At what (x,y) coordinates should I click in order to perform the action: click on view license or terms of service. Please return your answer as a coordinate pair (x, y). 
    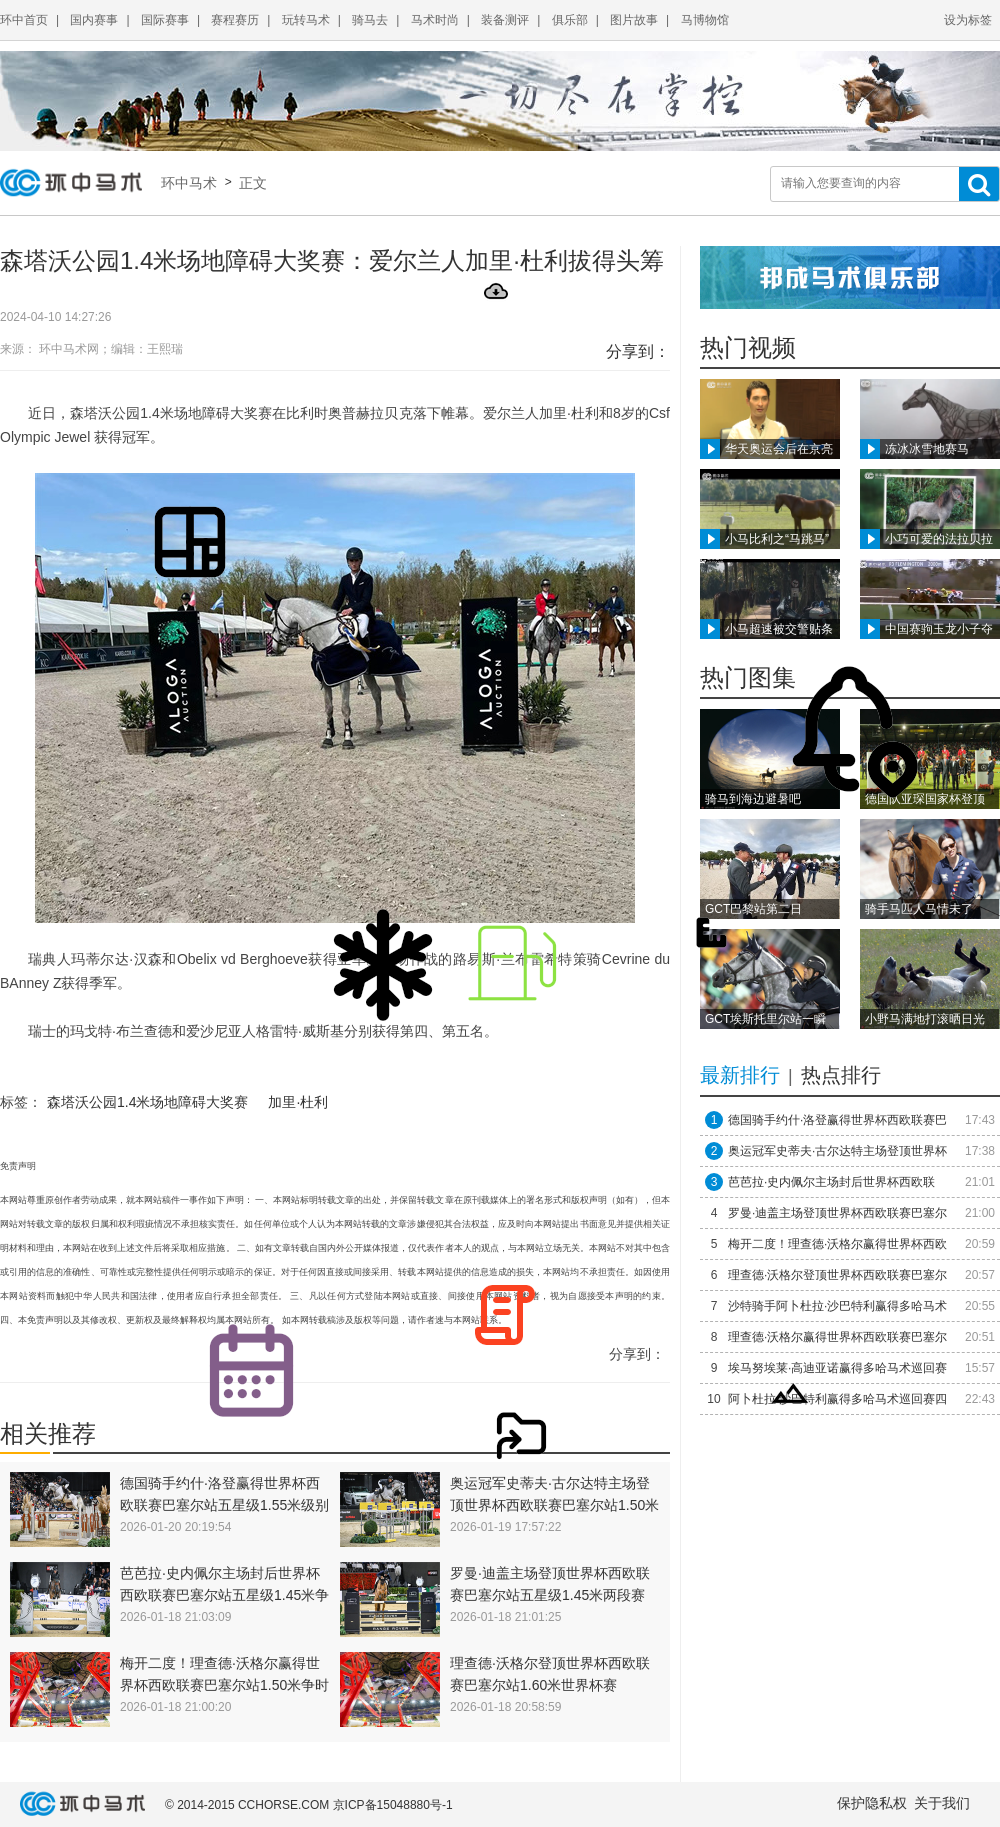
    Looking at the image, I should click on (505, 1315).